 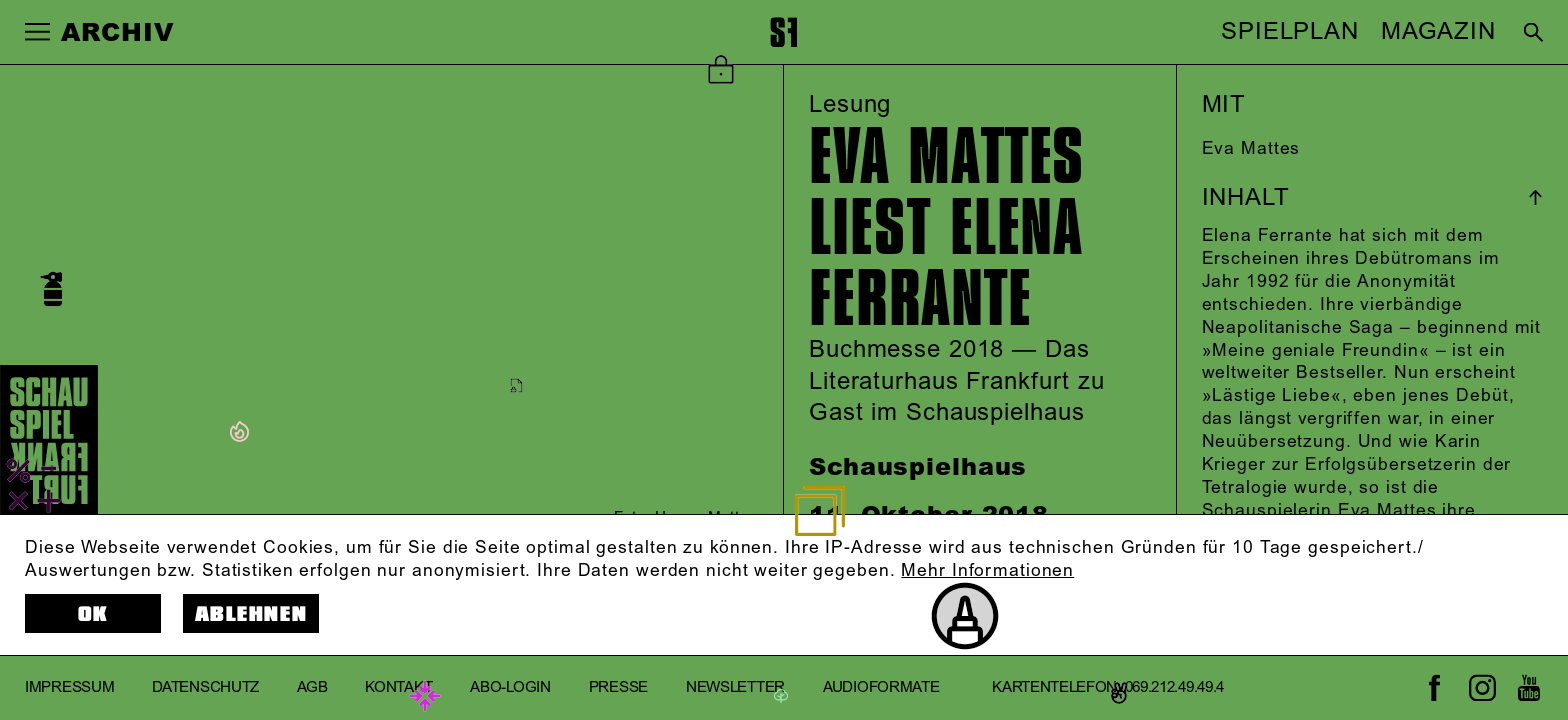 I want to click on copy to clipboard, so click(x=820, y=511).